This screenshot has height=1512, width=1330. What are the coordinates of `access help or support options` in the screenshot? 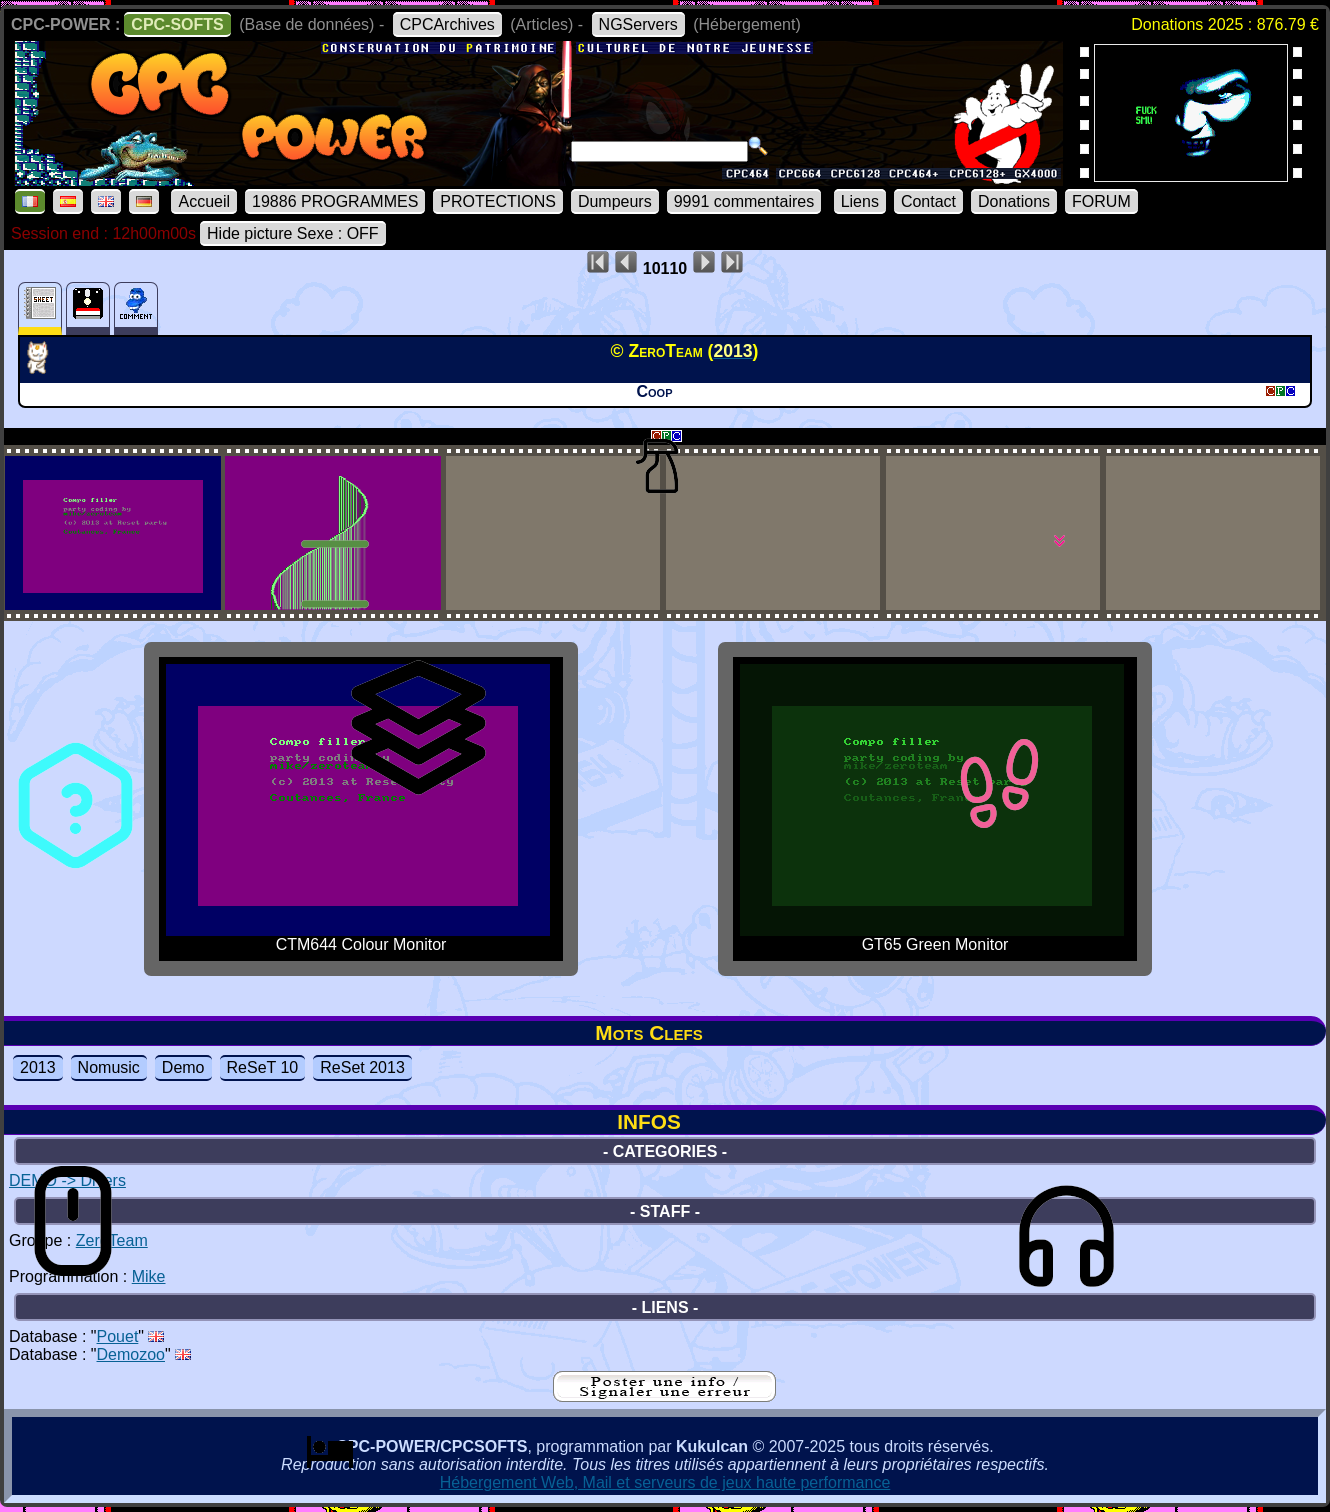 It's located at (75, 805).